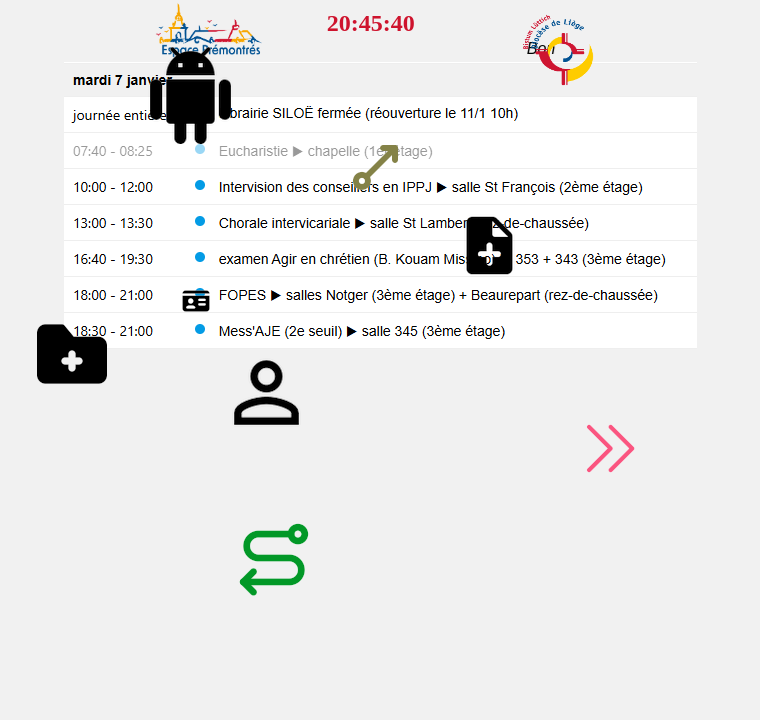 This screenshot has height=720, width=760. Describe the element at coordinates (72, 354) in the screenshot. I see `create a new folder` at that location.